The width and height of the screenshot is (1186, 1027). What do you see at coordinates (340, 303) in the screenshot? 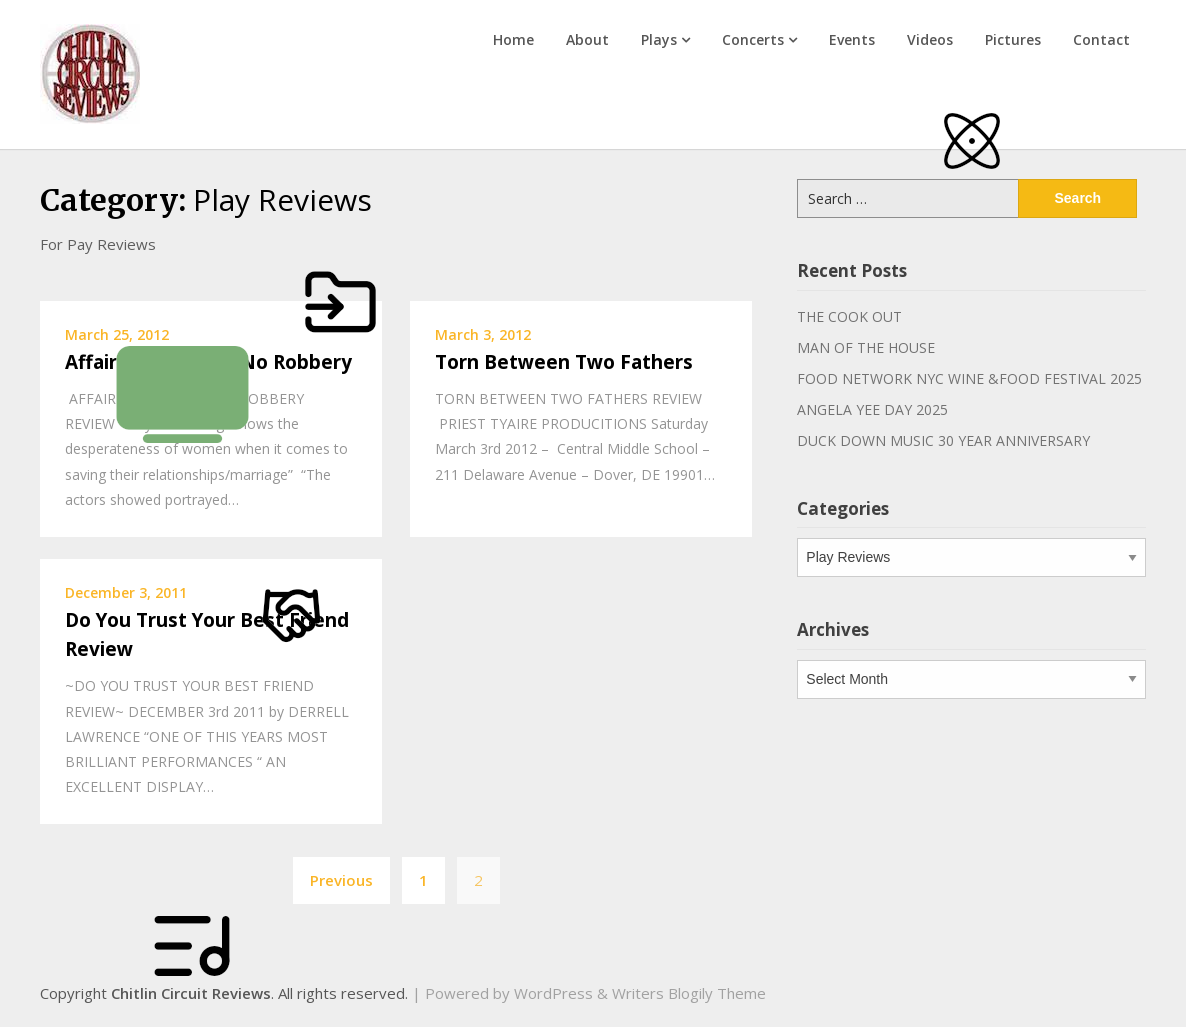
I see `import files into folder` at bounding box center [340, 303].